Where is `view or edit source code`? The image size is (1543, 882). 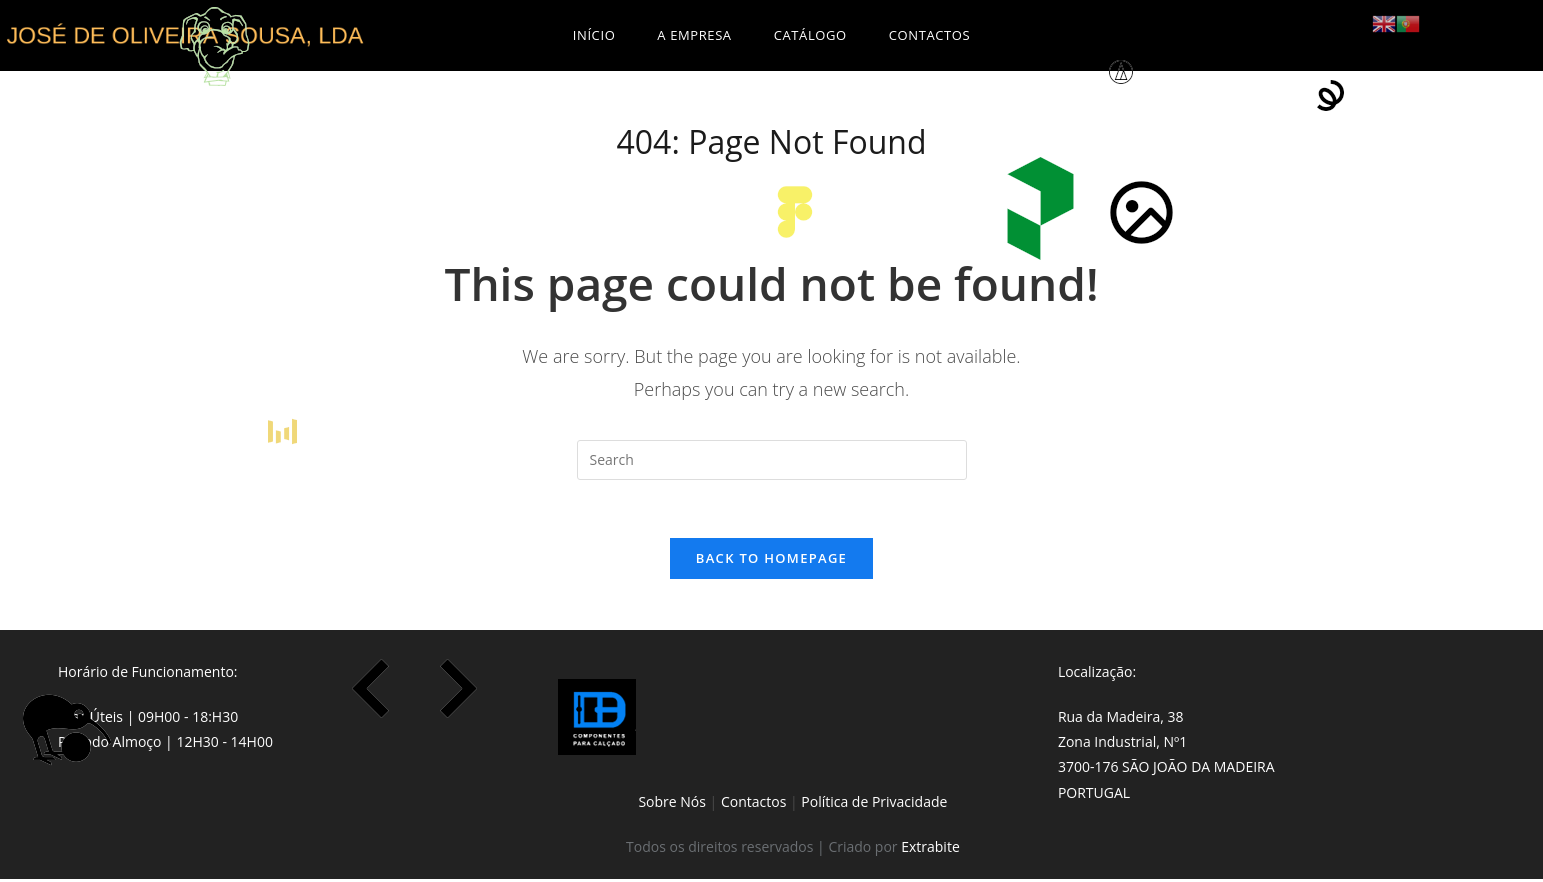
view or edit source code is located at coordinates (414, 688).